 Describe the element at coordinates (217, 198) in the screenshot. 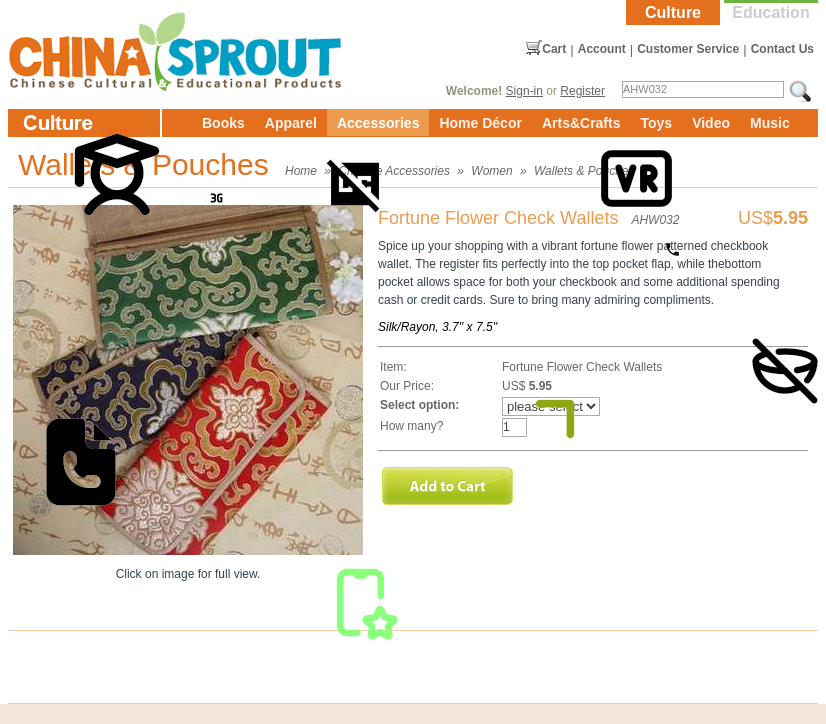

I see `indicates 3G mobile network connection` at that location.